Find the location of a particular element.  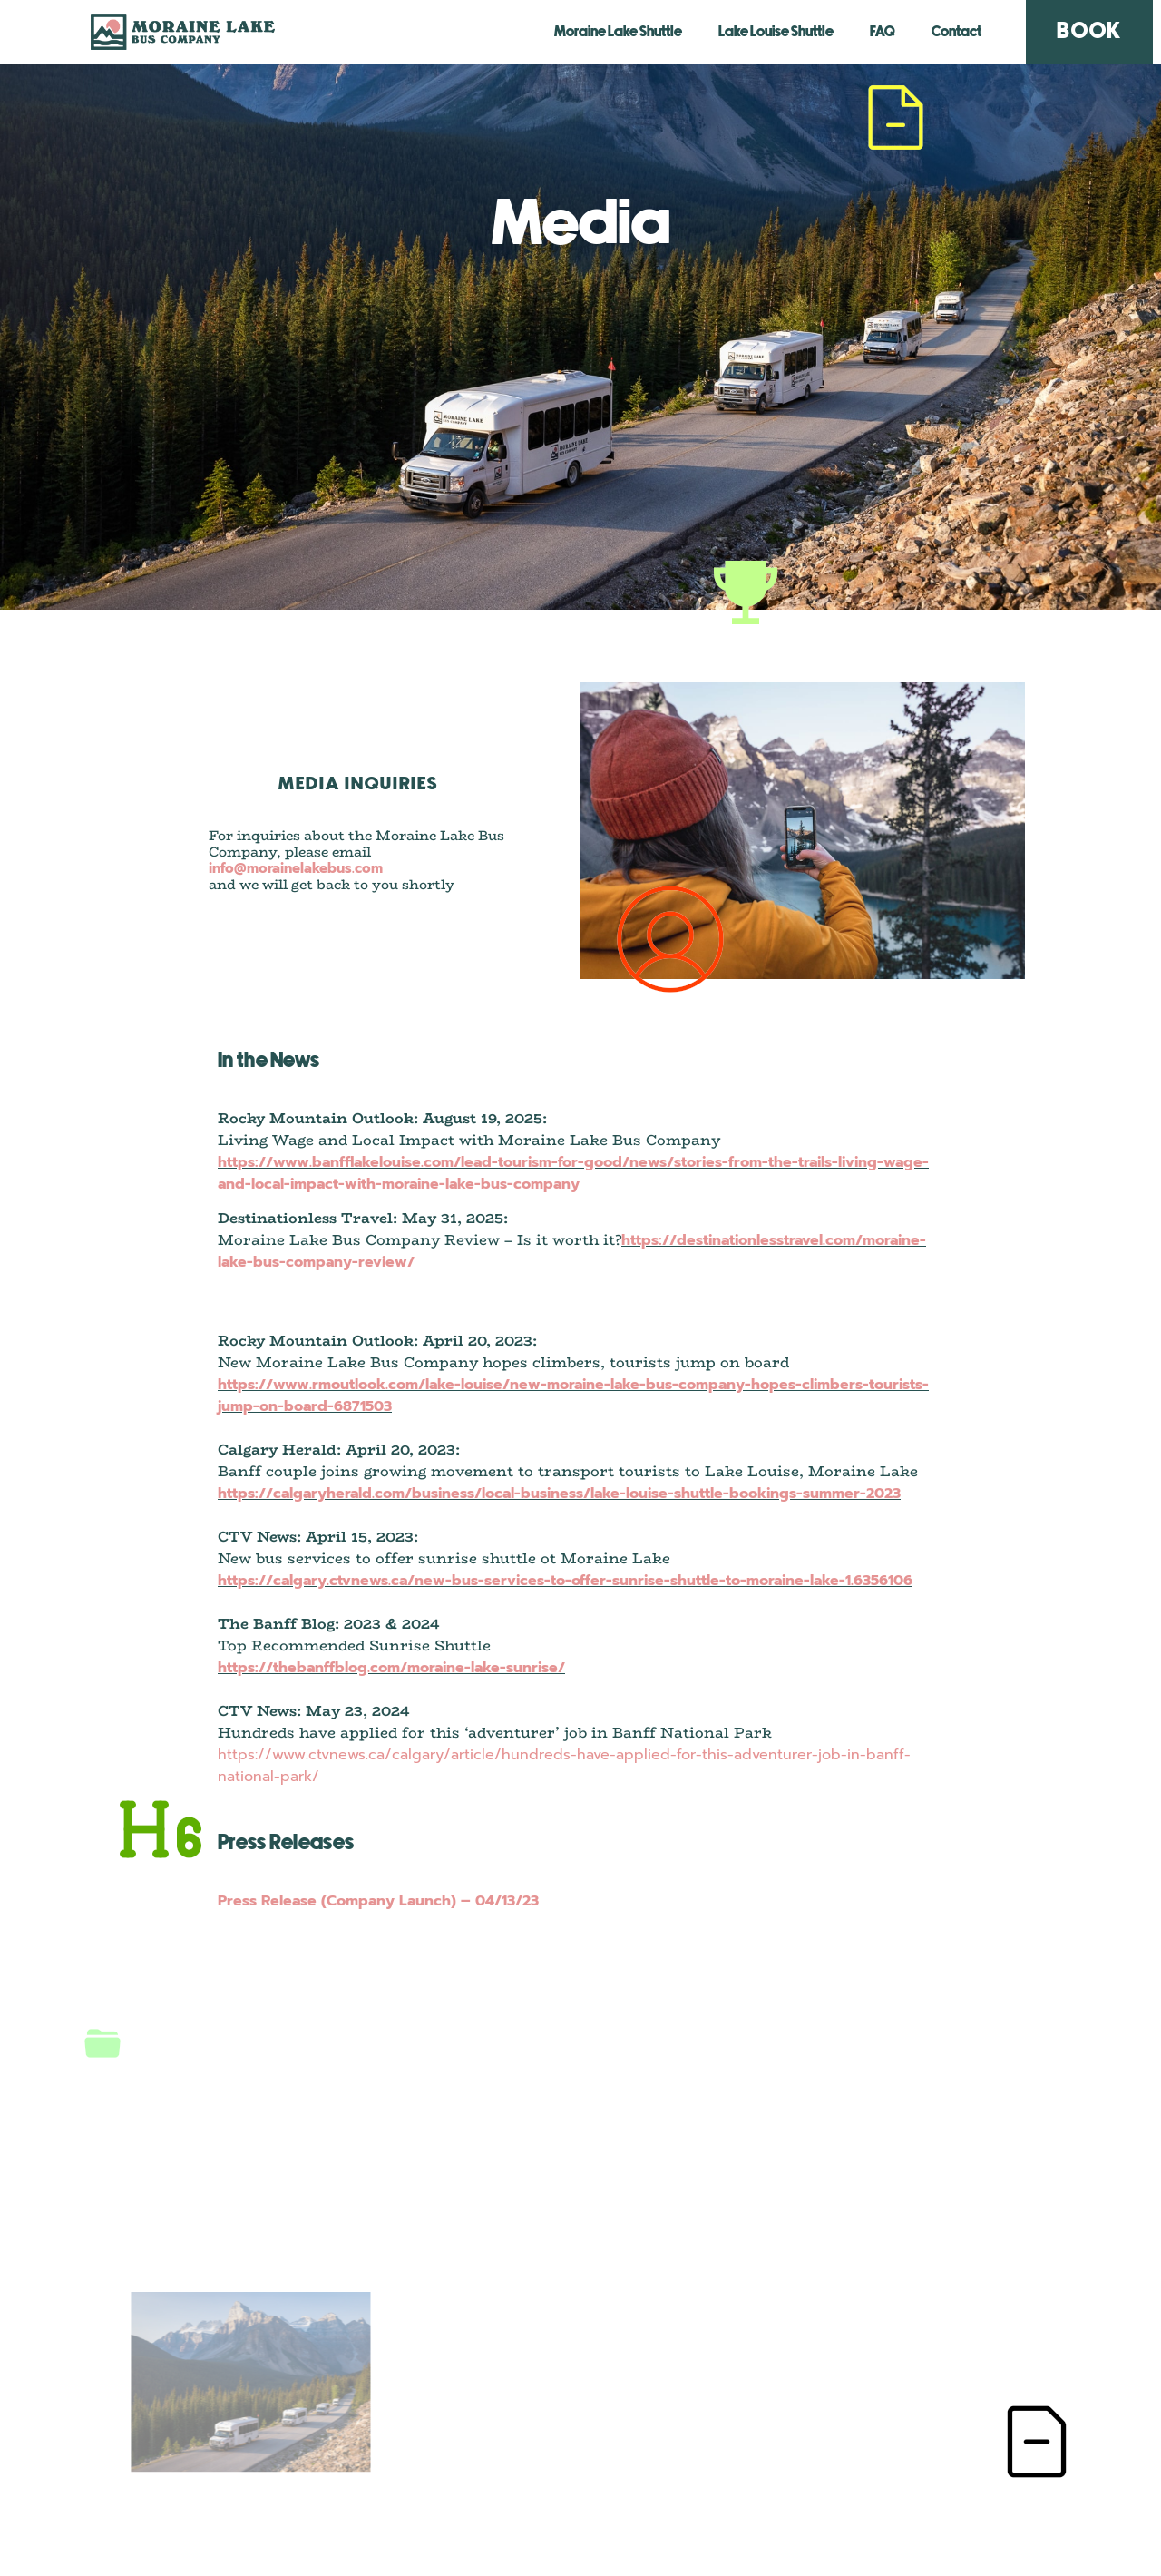

indicates a file has been removed or deleted is located at coordinates (1037, 2442).